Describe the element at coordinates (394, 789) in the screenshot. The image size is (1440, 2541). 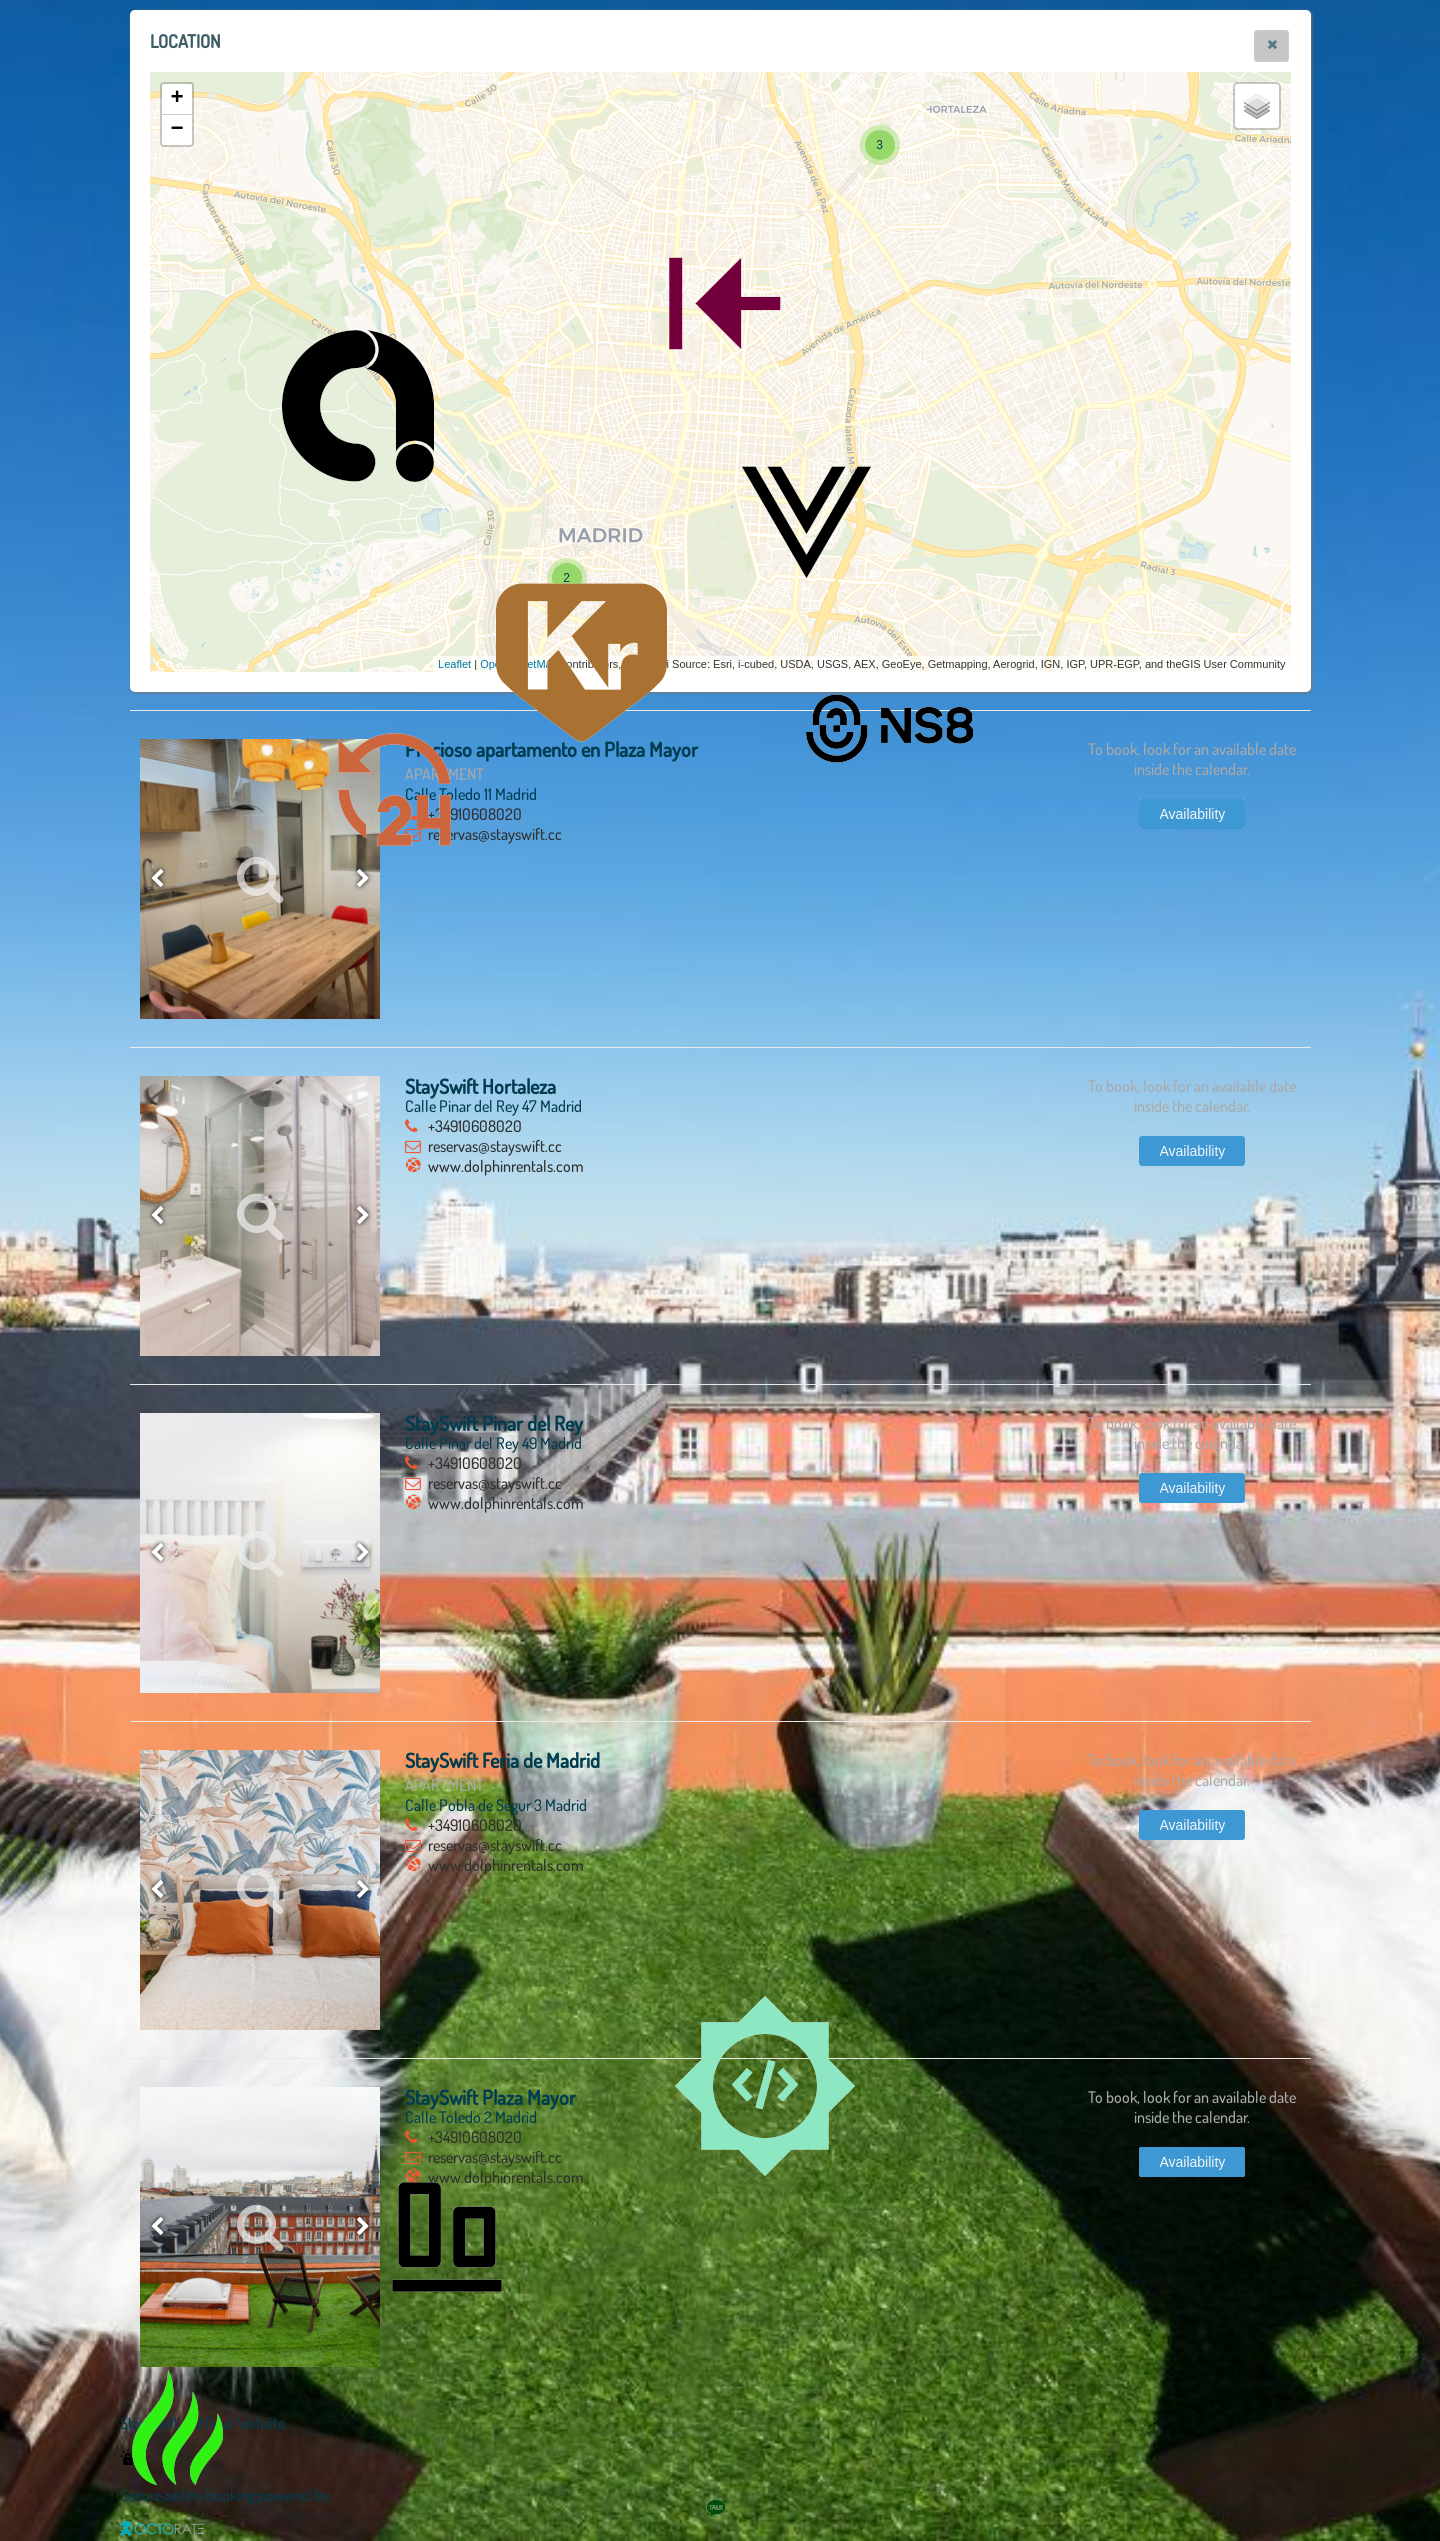
I see `indicates 24-hour service availability` at that location.